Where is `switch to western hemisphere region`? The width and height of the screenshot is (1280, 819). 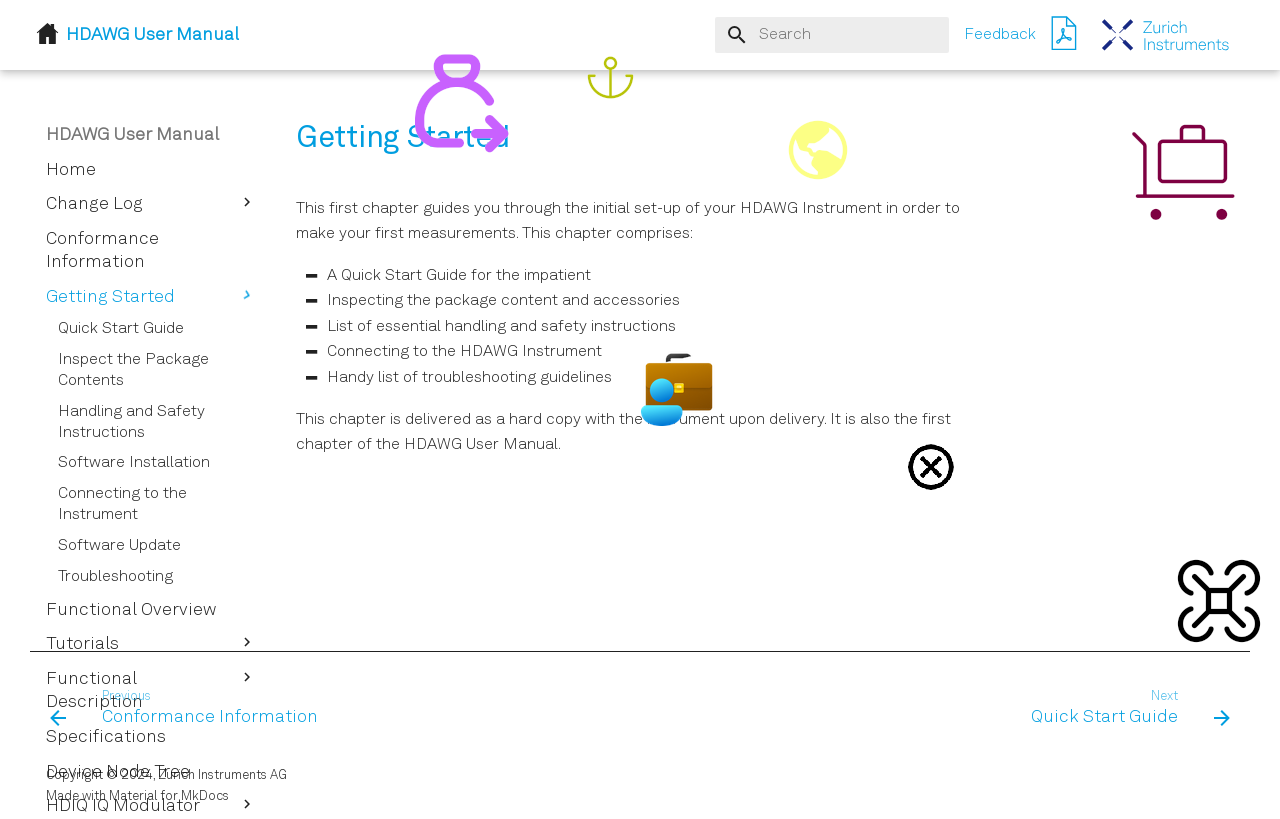
switch to western hemisphere region is located at coordinates (818, 150).